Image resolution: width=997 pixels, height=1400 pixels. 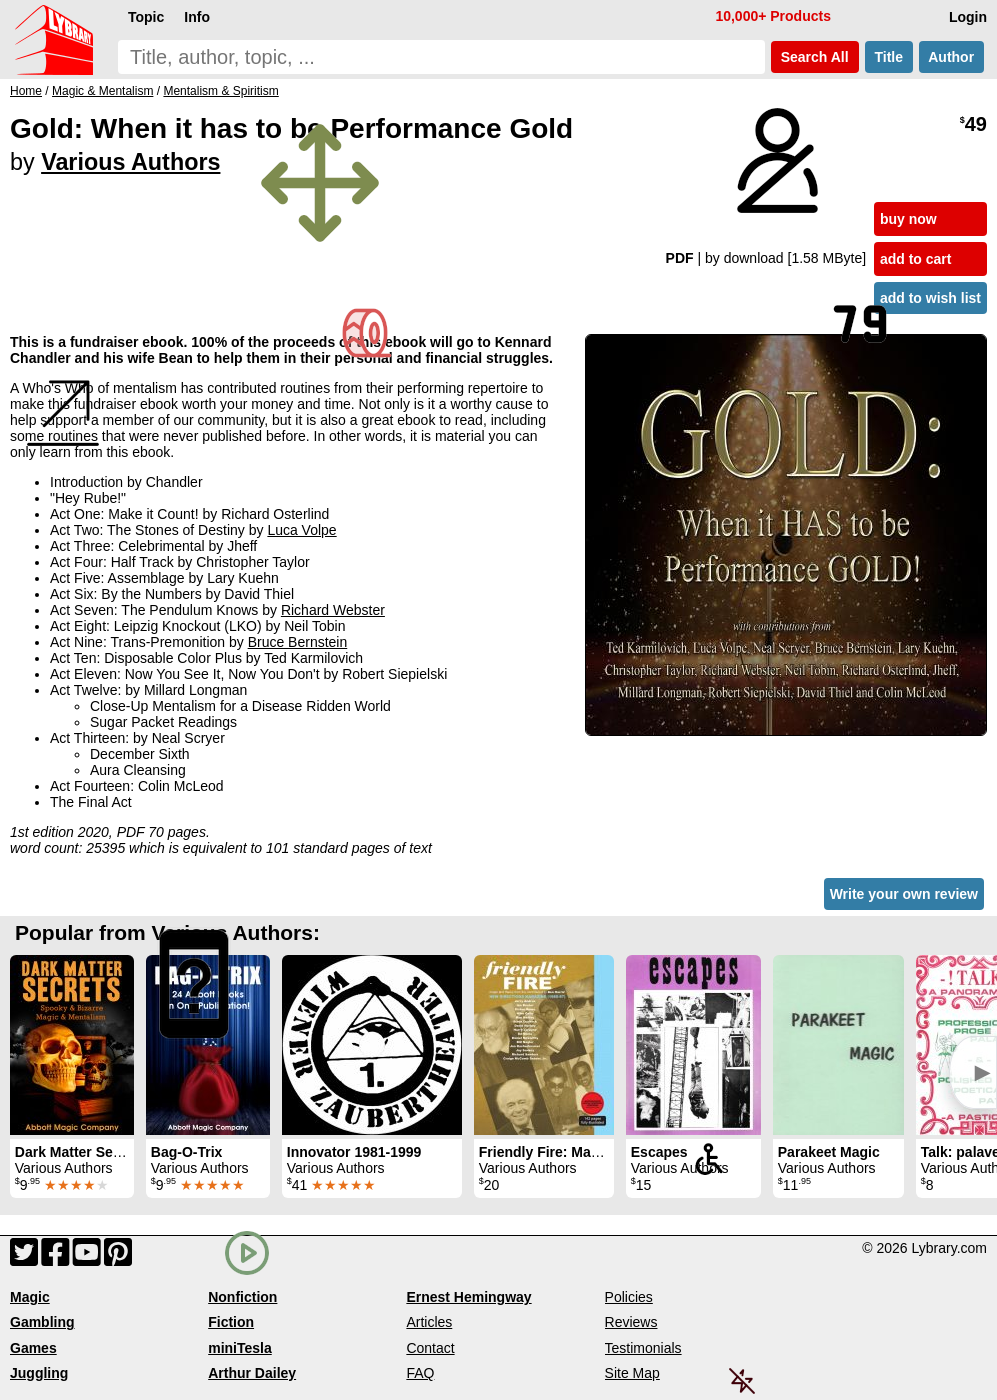 What do you see at coordinates (194, 984) in the screenshot?
I see `indicates an unrecognized or unknown device` at bounding box center [194, 984].